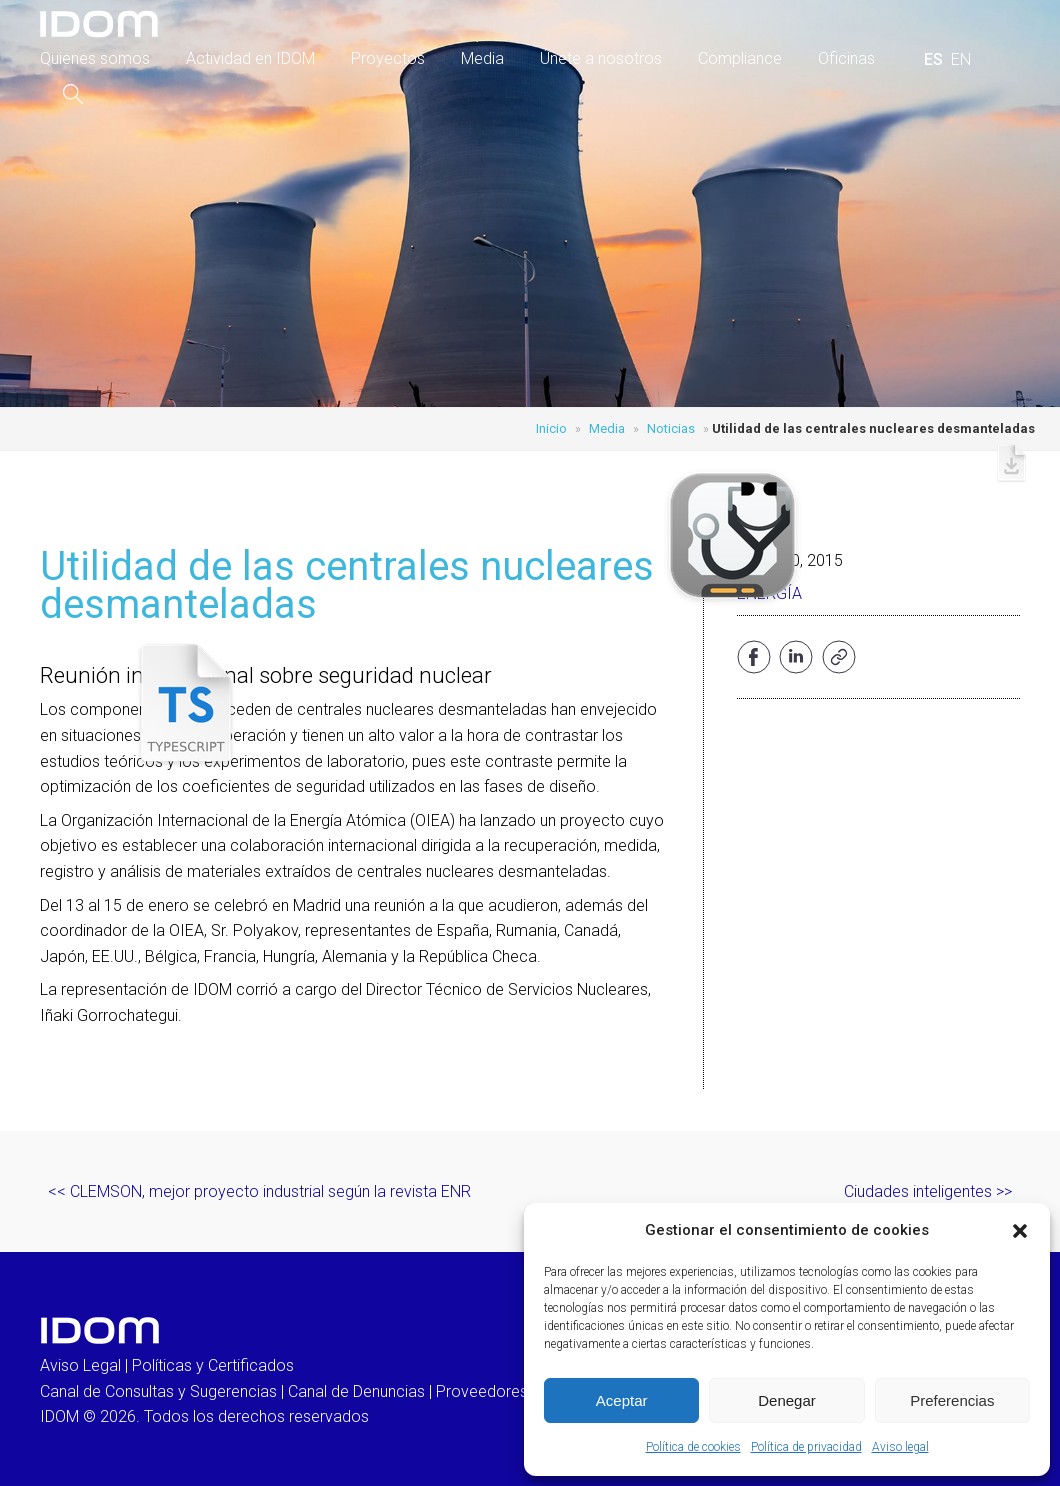 The width and height of the screenshot is (1060, 1486). What do you see at coordinates (1011, 463) in the screenshot?
I see `download or install a text-based configuration file` at bounding box center [1011, 463].